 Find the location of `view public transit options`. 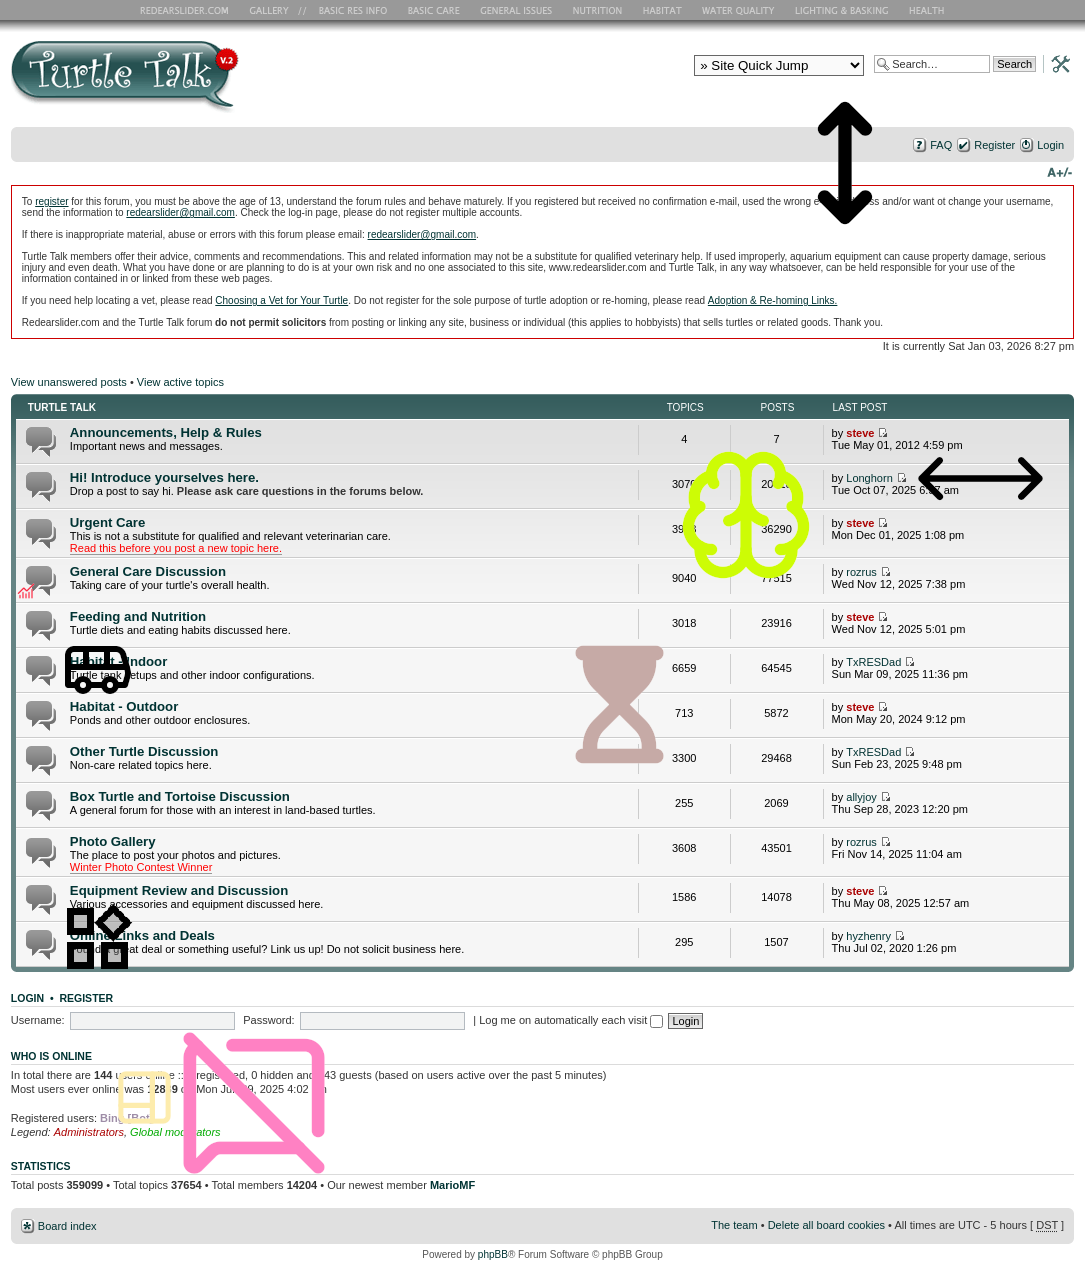

view public transit options is located at coordinates (98, 667).